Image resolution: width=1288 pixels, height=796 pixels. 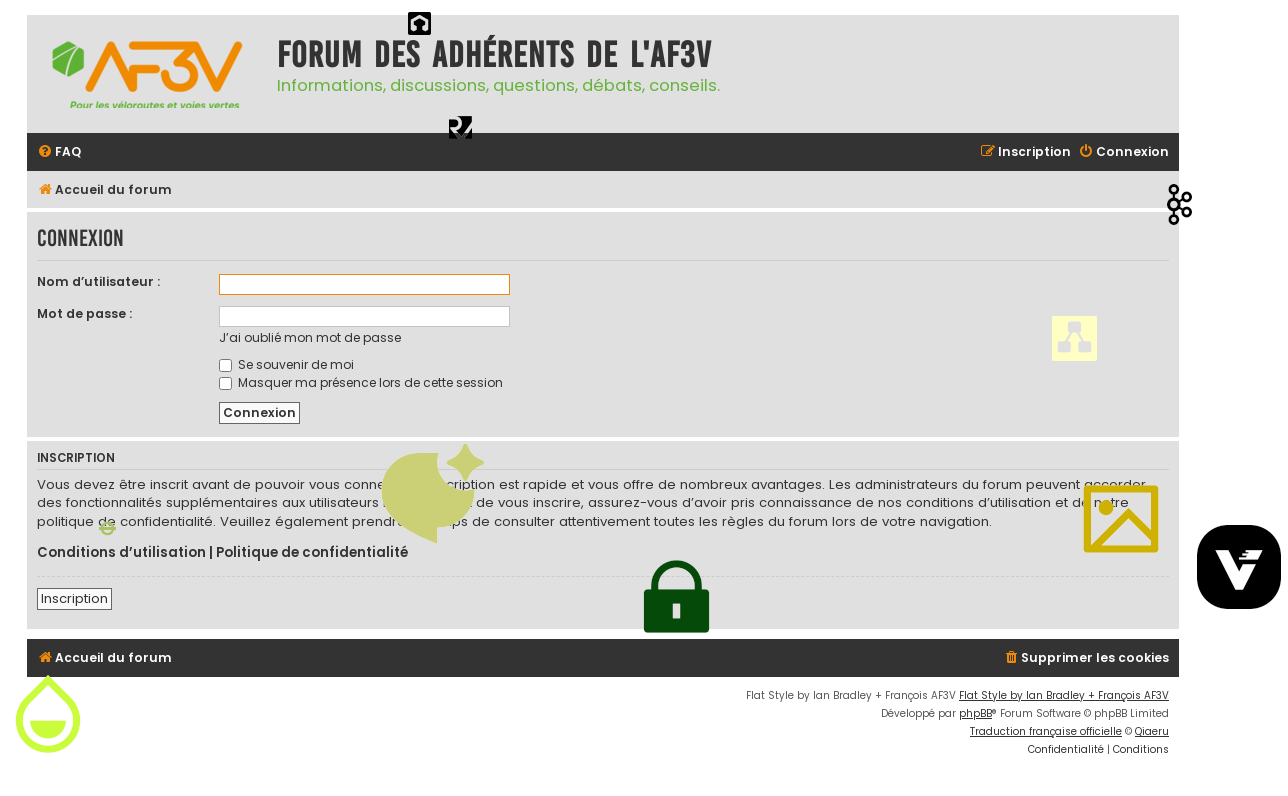 I want to click on verdaccio private npm registry logo, so click(x=1239, y=567).